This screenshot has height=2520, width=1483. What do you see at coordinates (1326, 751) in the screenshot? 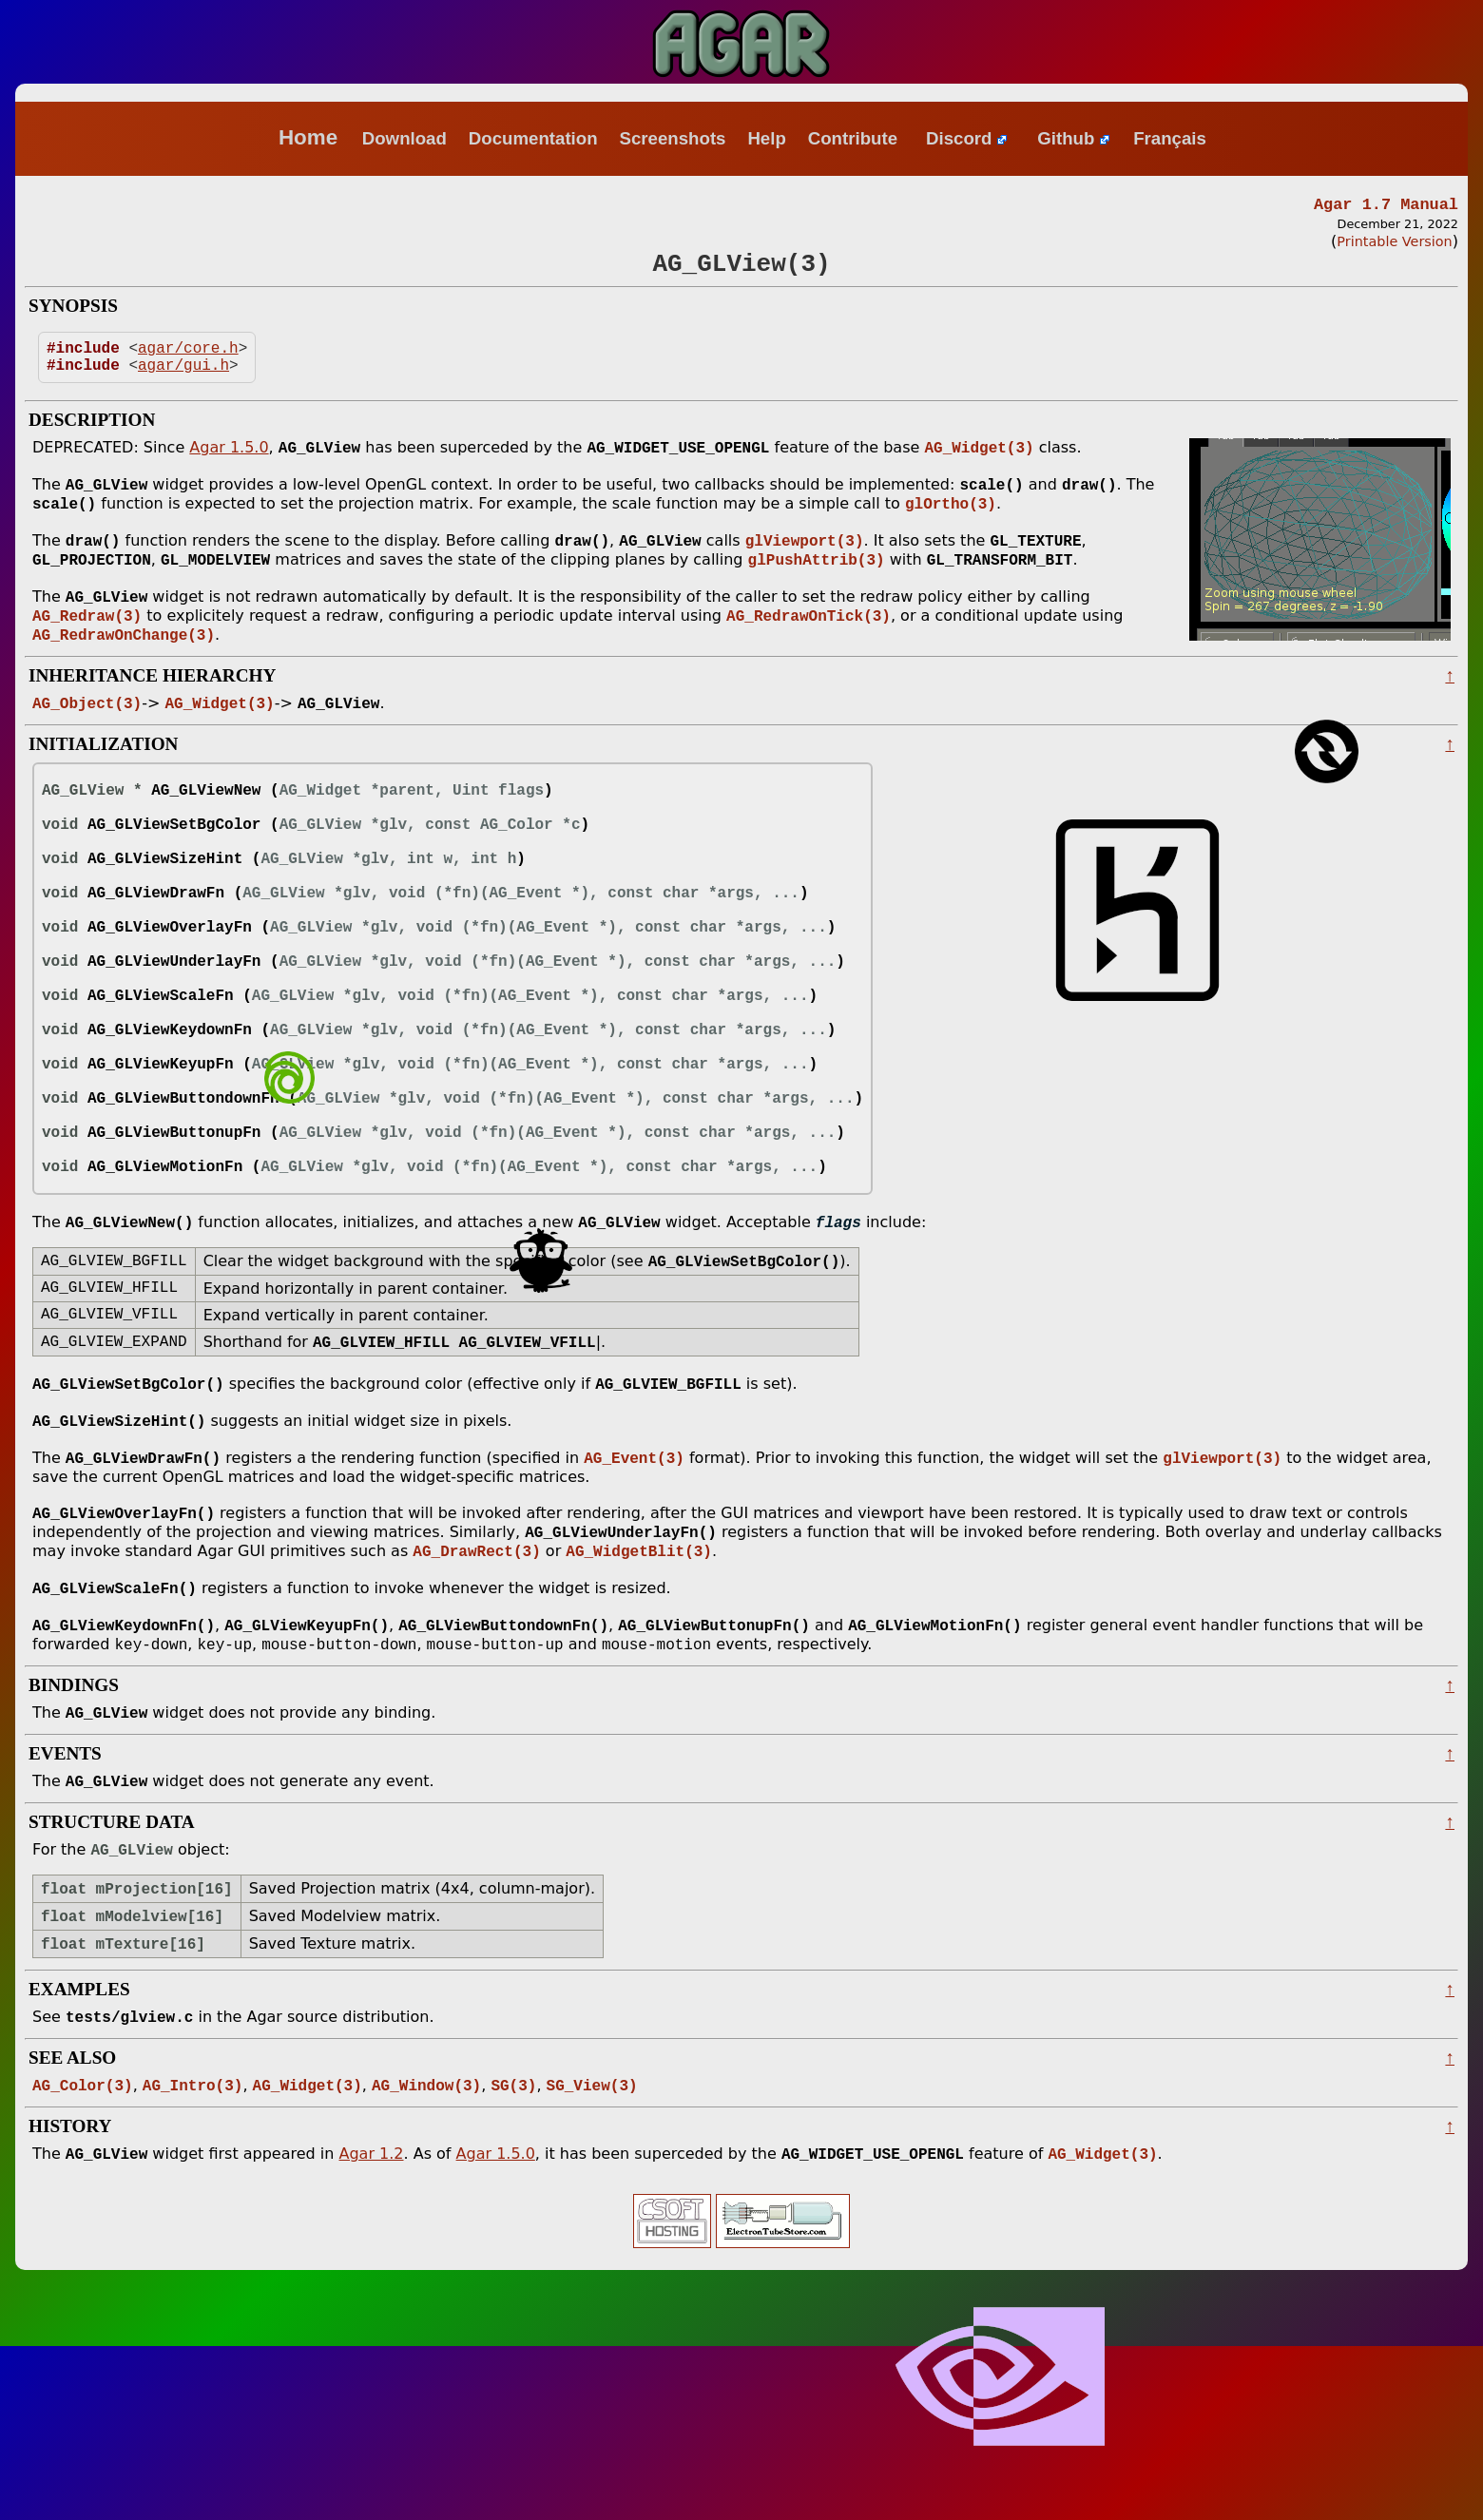
I see `open Convertio file conversion service` at bounding box center [1326, 751].